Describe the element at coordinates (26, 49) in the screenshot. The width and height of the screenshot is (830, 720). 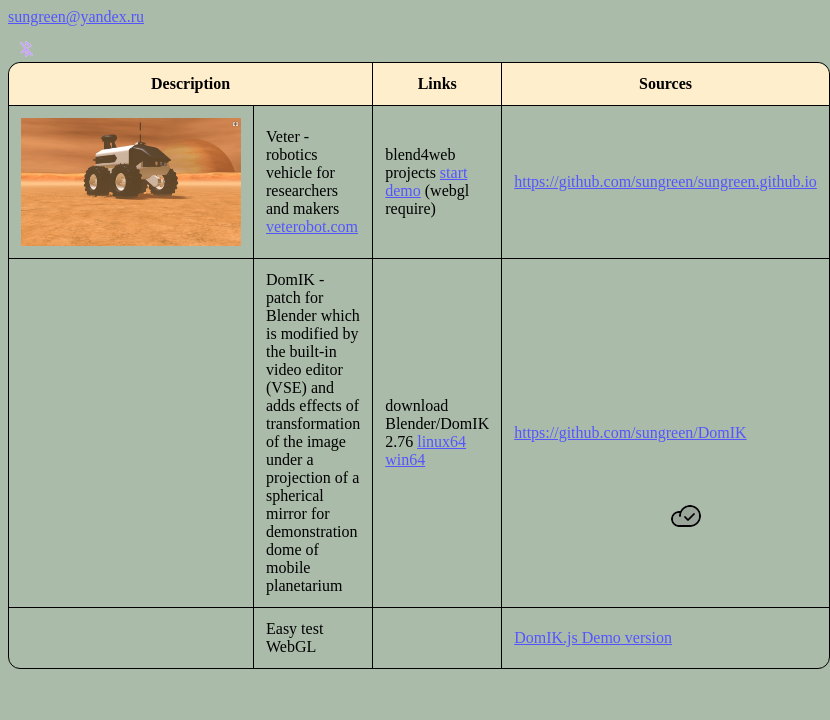
I see `bluetooth is disabled or turned off` at that location.